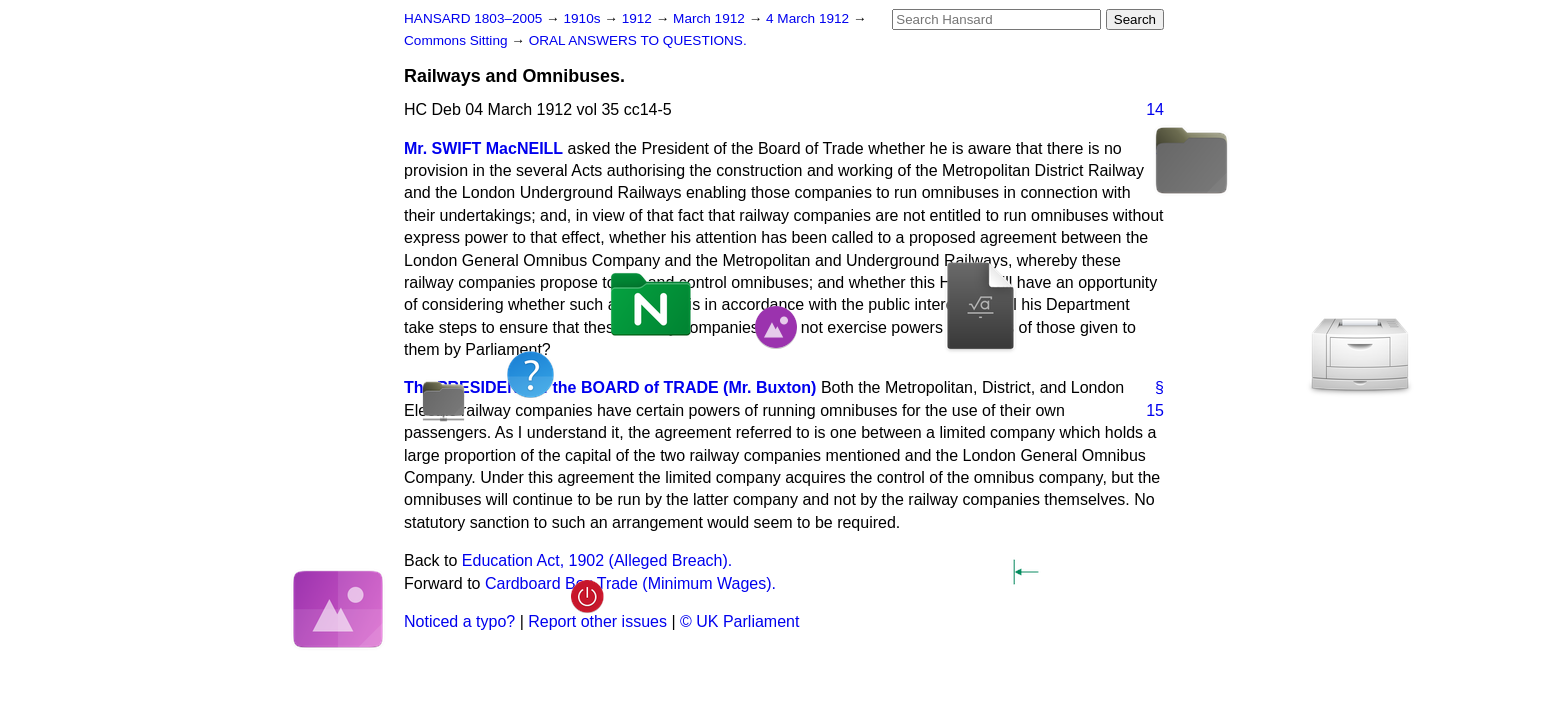 This screenshot has width=1568, height=720. Describe the element at coordinates (530, 374) in the screenshot. I see `access help or frequently asked questions` at that location.